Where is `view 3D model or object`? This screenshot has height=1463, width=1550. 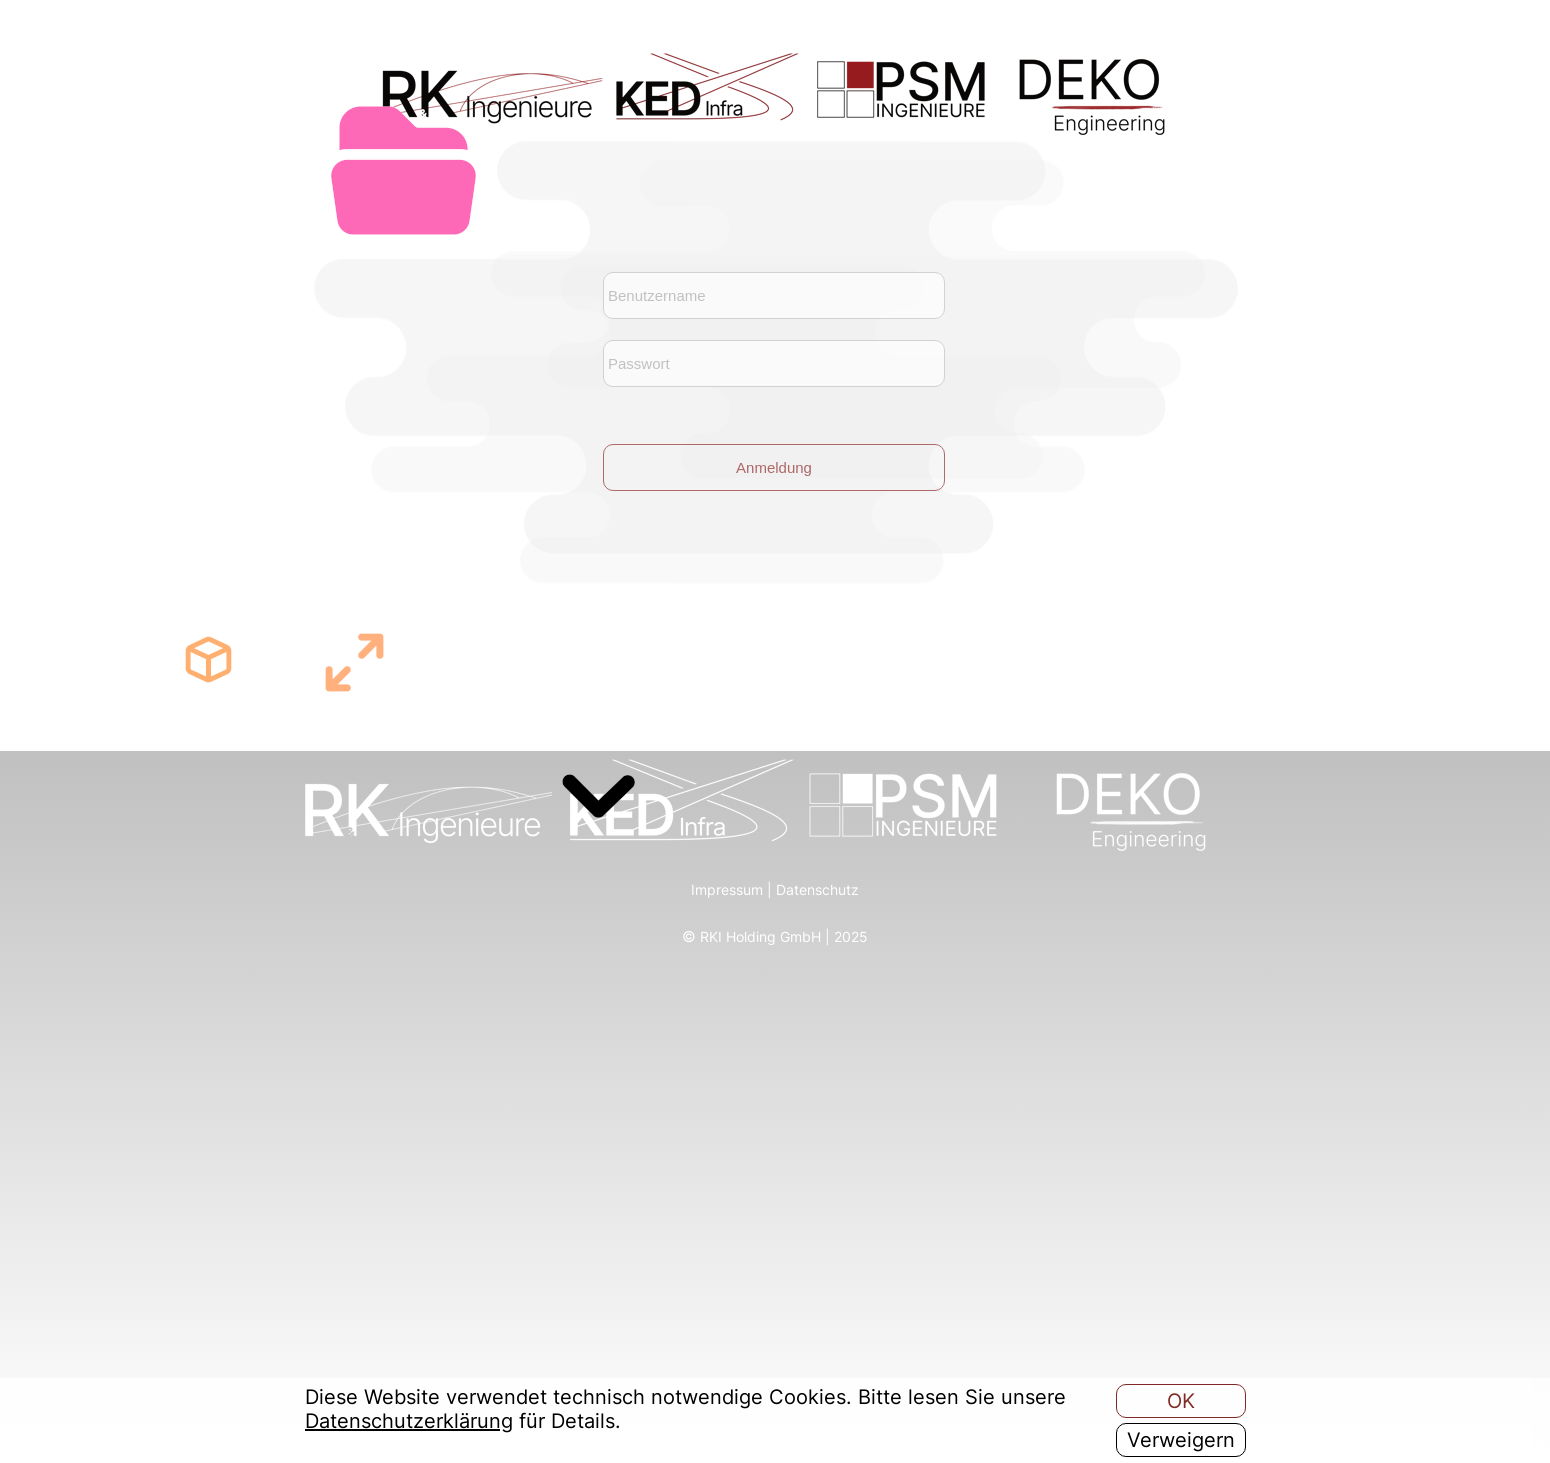 view 3D model or object is located at coordinates (208, 659).